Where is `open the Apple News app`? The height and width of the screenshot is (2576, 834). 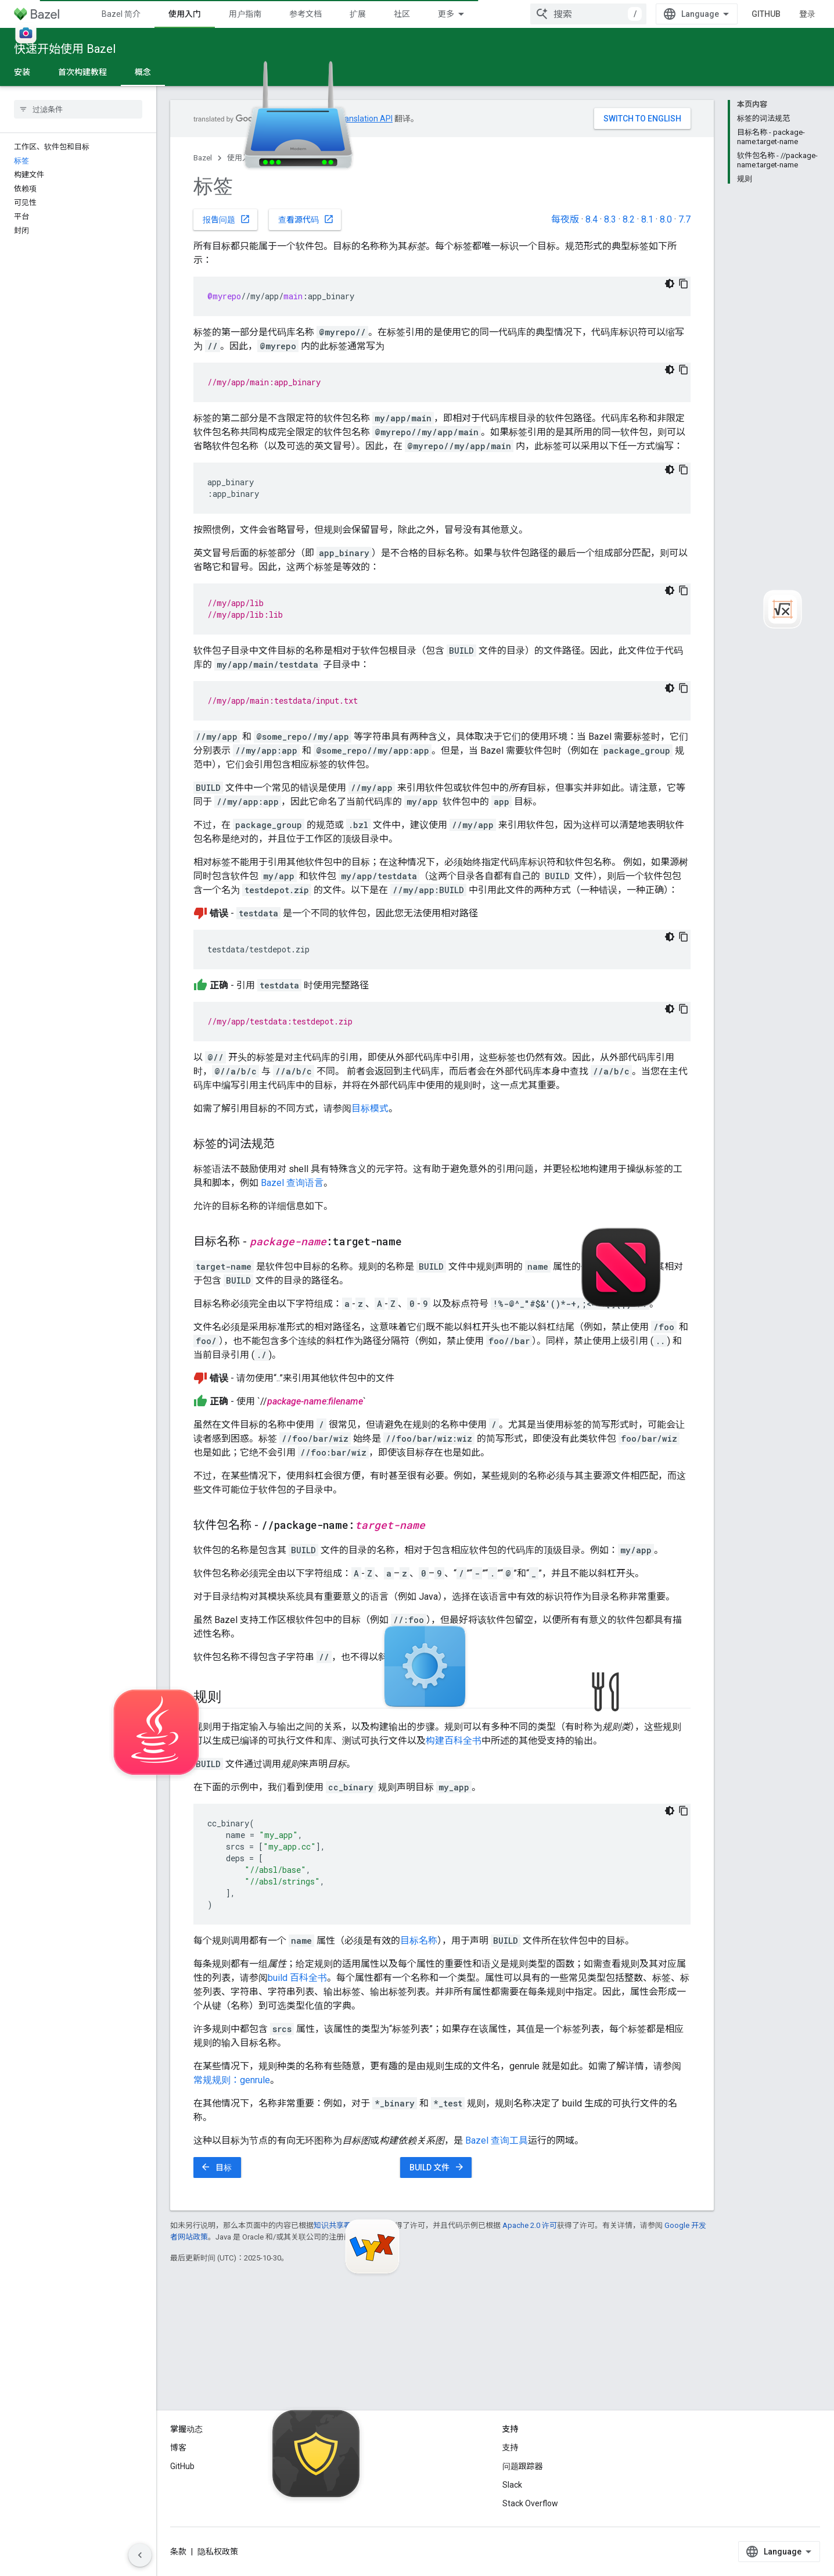 open the Apple News app is located at coordinates (621, 1267).